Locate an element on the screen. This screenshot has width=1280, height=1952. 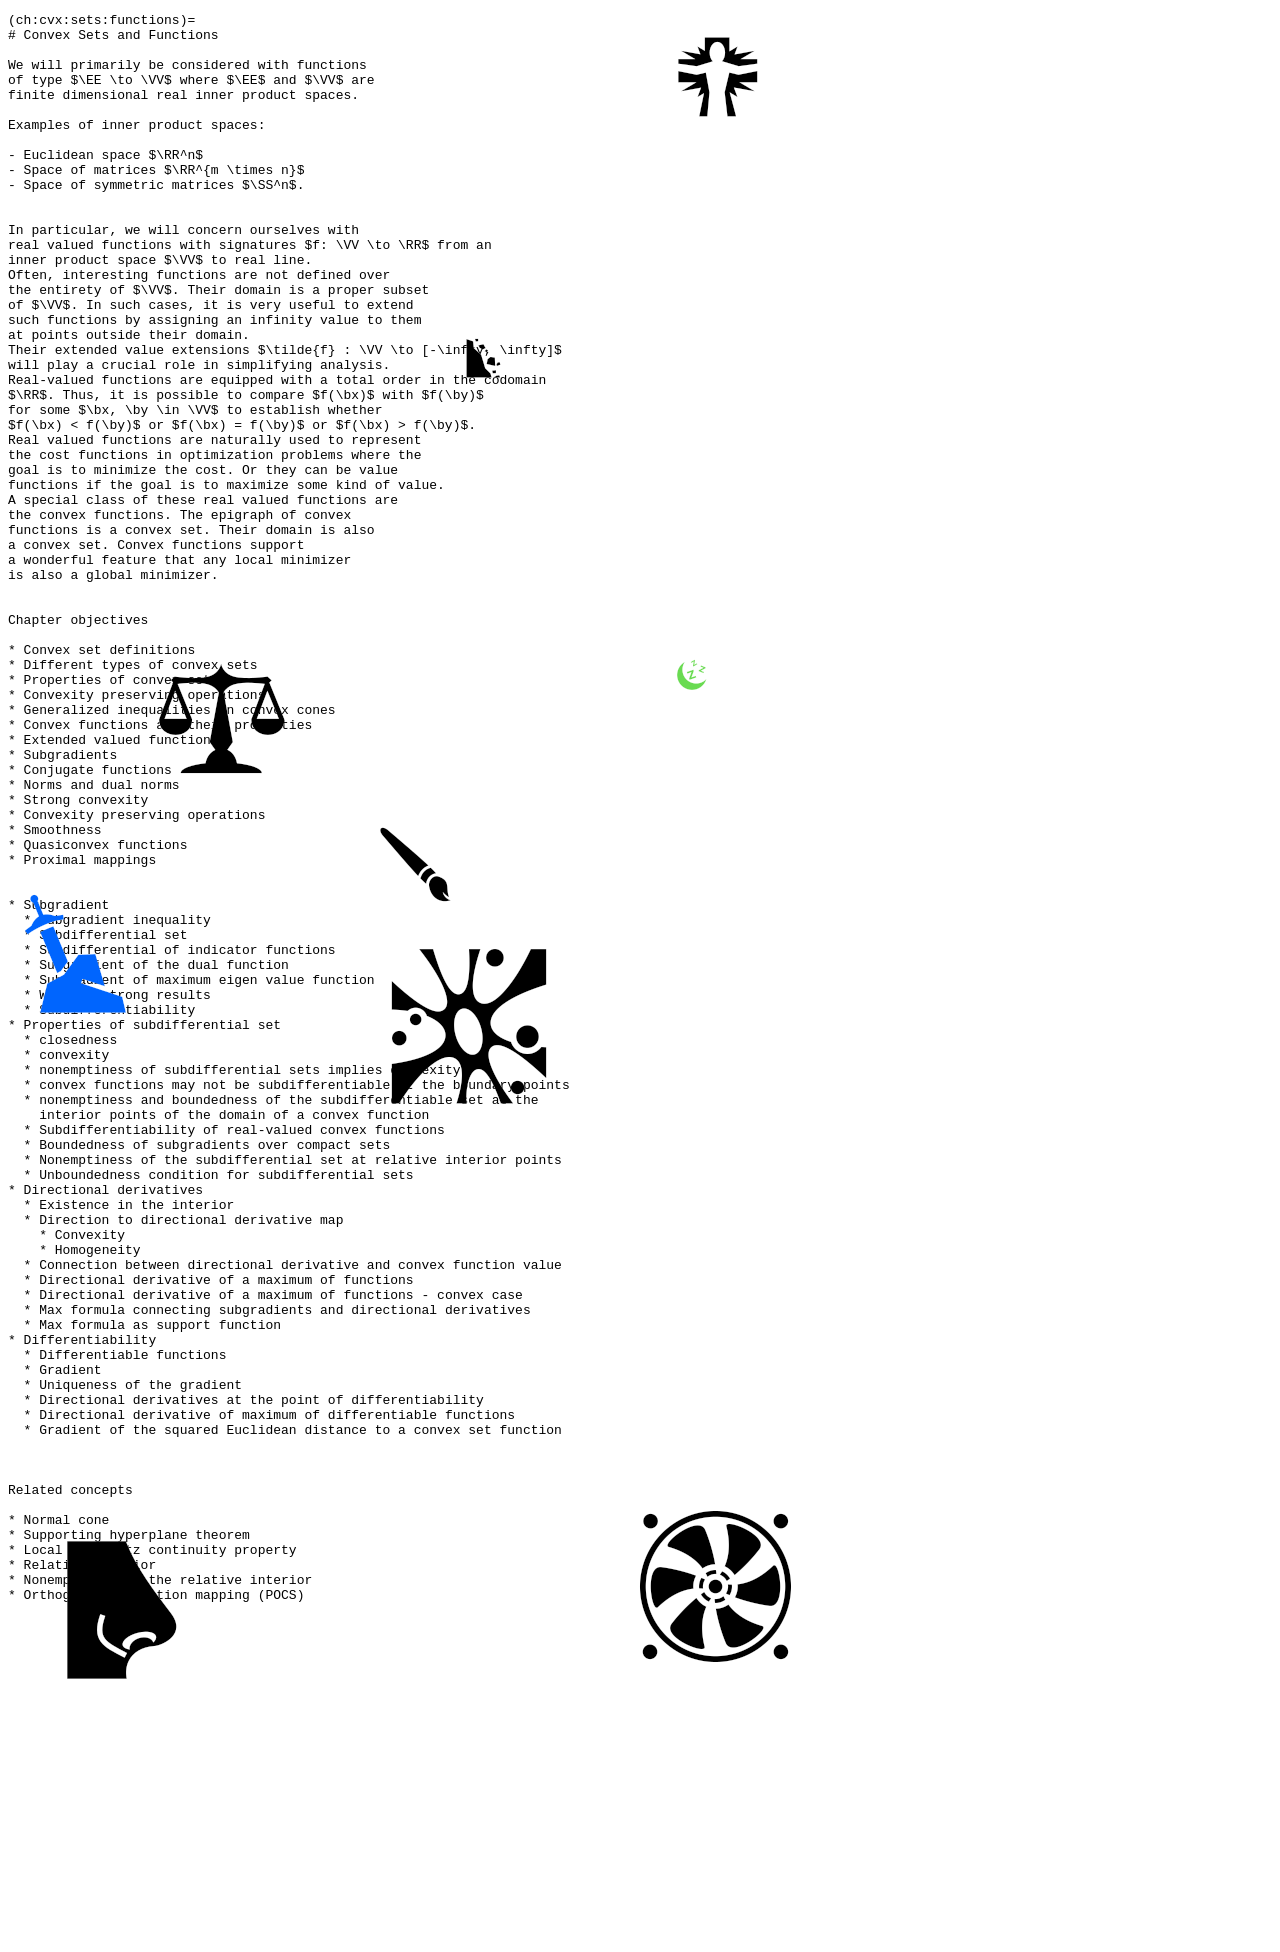
access scent or fragrance settings is located at coordinates (136, 1610).